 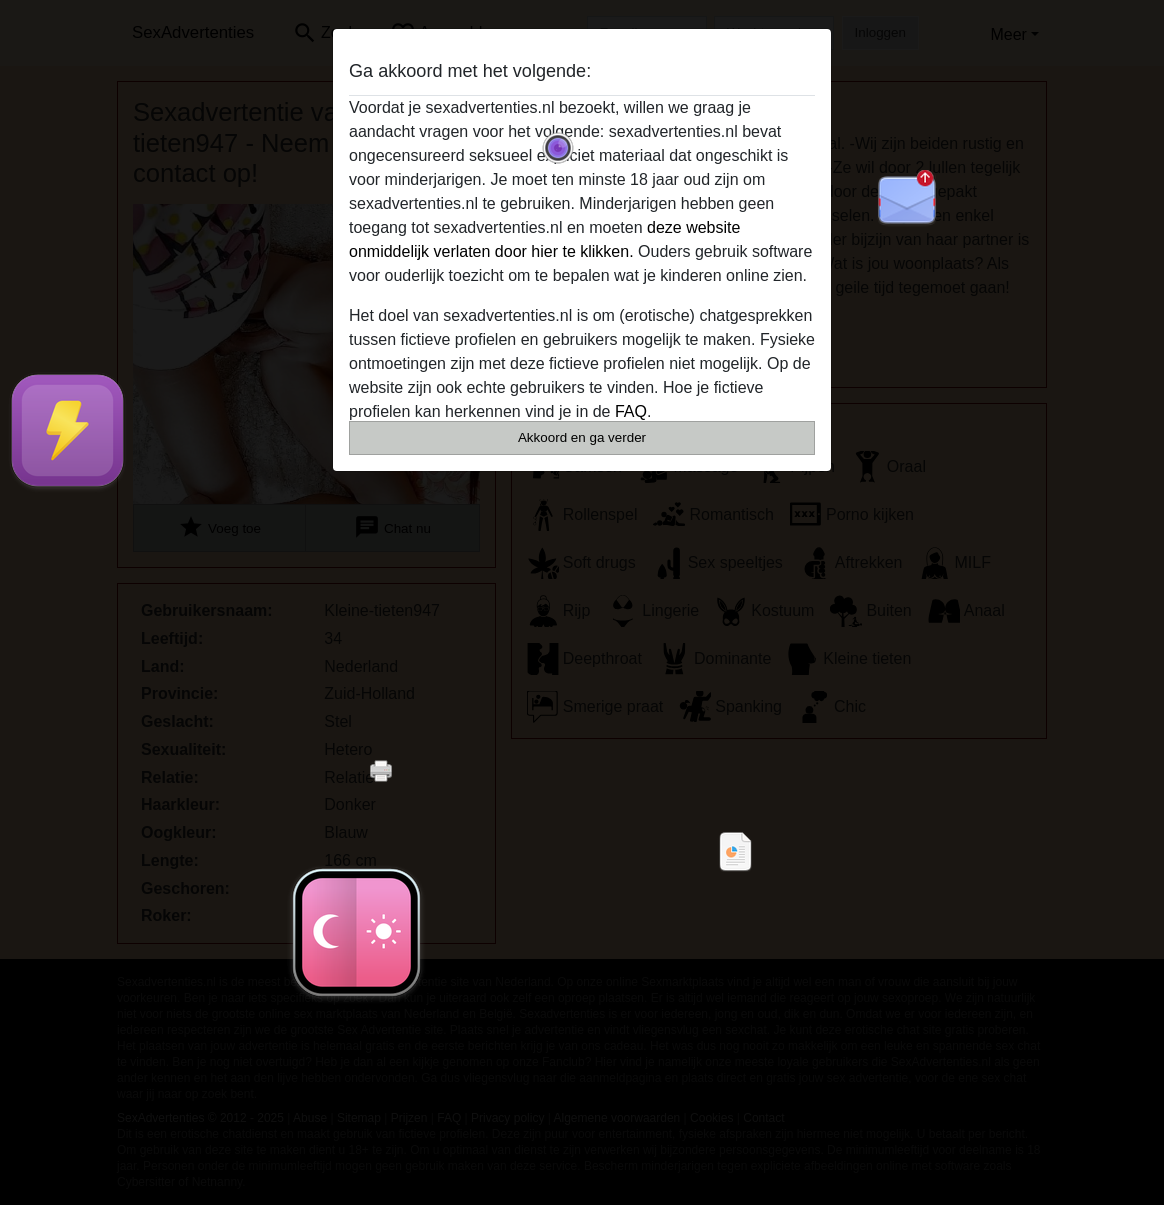 I want to click on send an email message, so click(x=907, y=200).